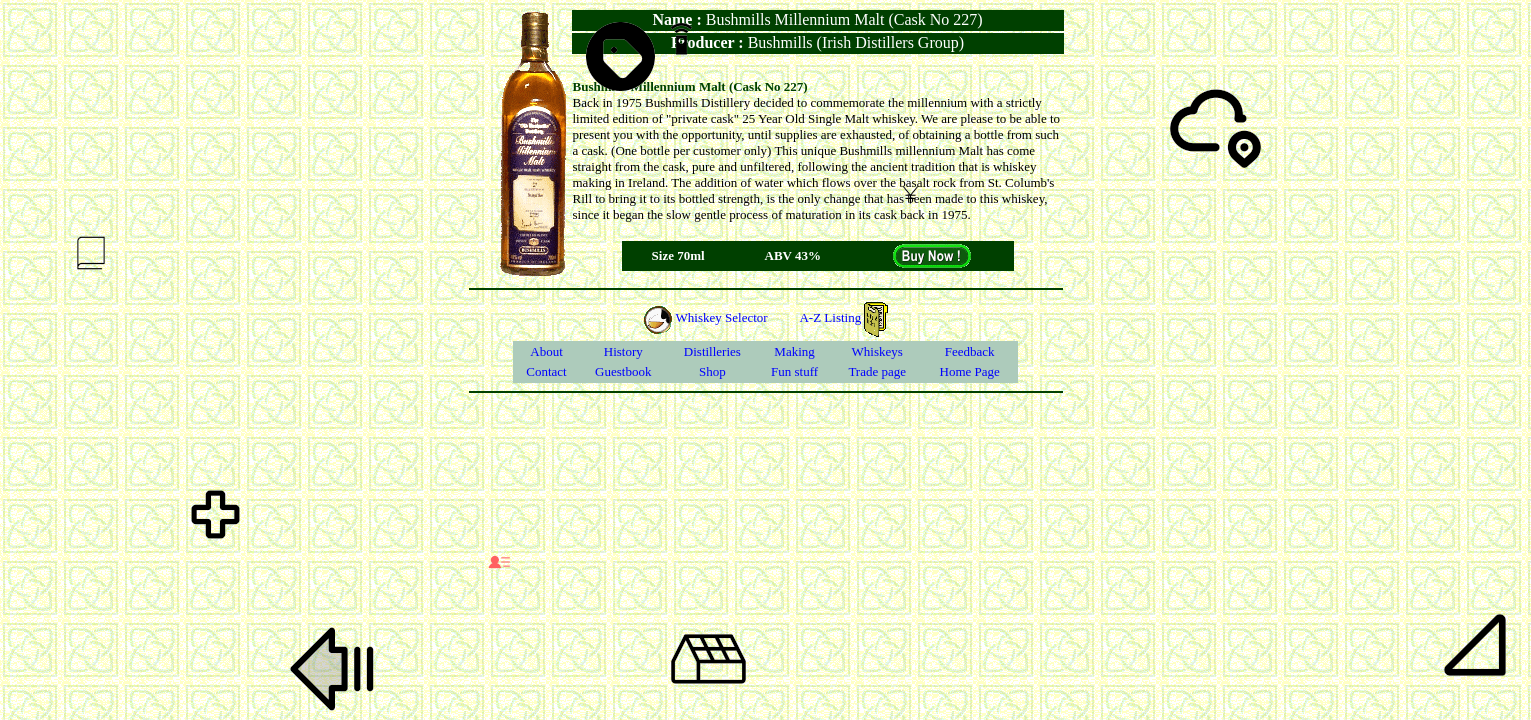  I want to click on view user directory or contact list, so click(499, 562).